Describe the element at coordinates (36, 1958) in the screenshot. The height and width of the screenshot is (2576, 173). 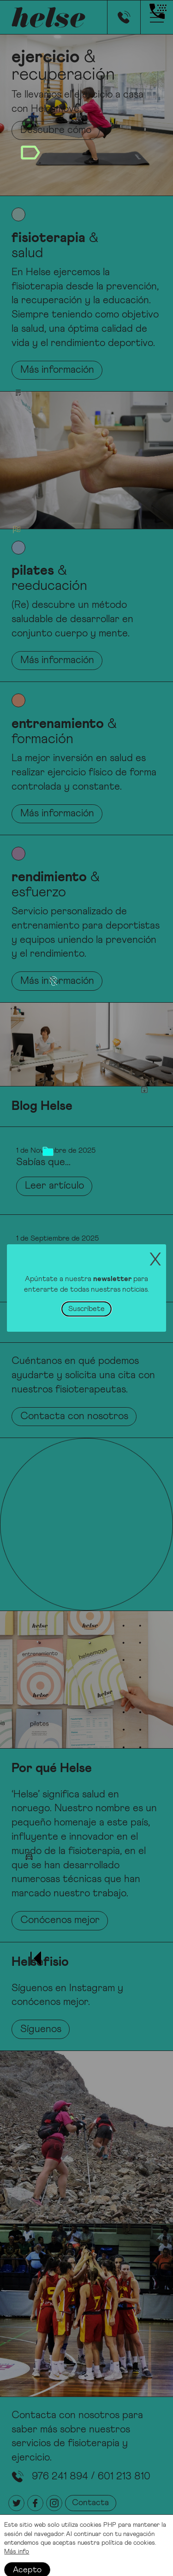
I see `go to previous track or beginning` at that location.